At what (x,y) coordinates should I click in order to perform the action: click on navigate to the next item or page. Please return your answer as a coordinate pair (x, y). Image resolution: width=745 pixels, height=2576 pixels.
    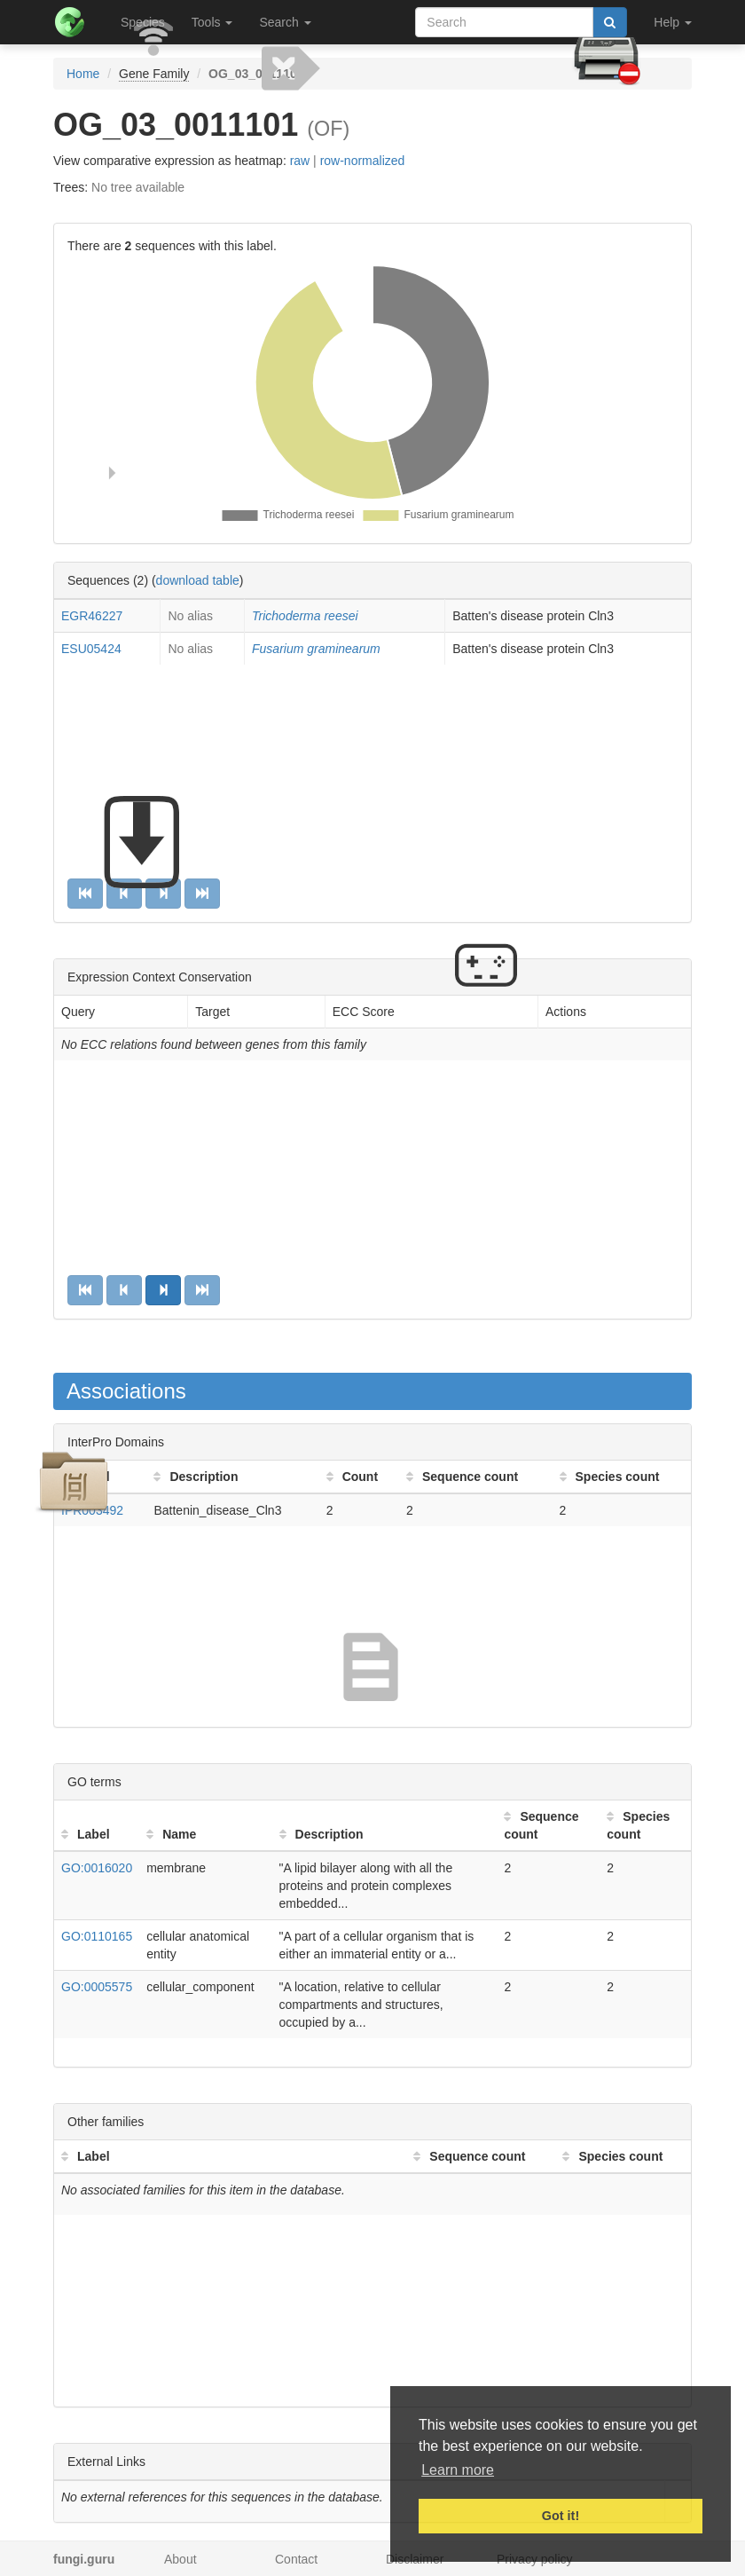
    Looking at the image, I should click on (112, 473).